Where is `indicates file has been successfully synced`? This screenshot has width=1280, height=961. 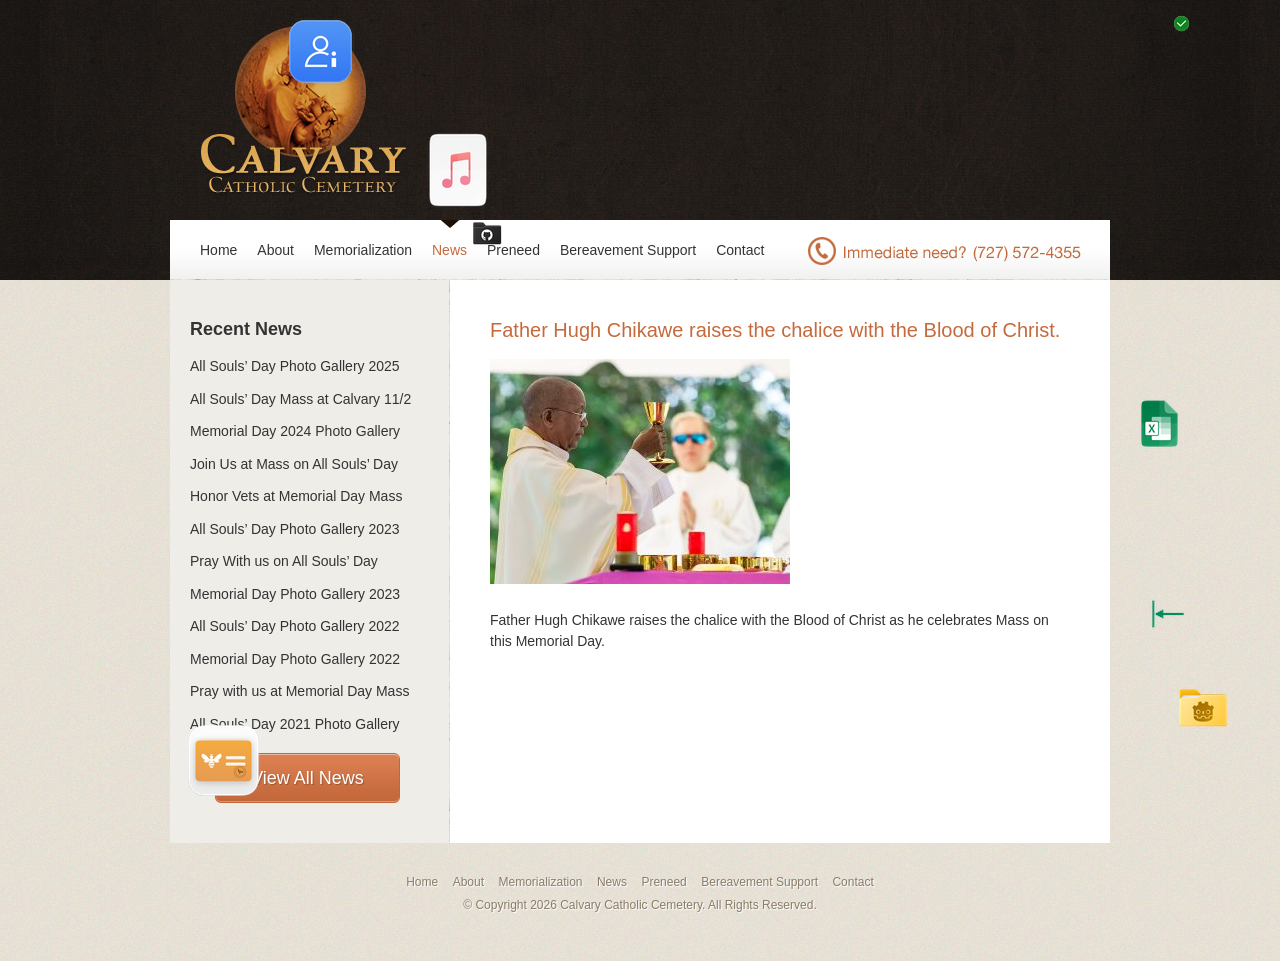 indicates file has been successfully synced is located at coordinates (1181, 23).